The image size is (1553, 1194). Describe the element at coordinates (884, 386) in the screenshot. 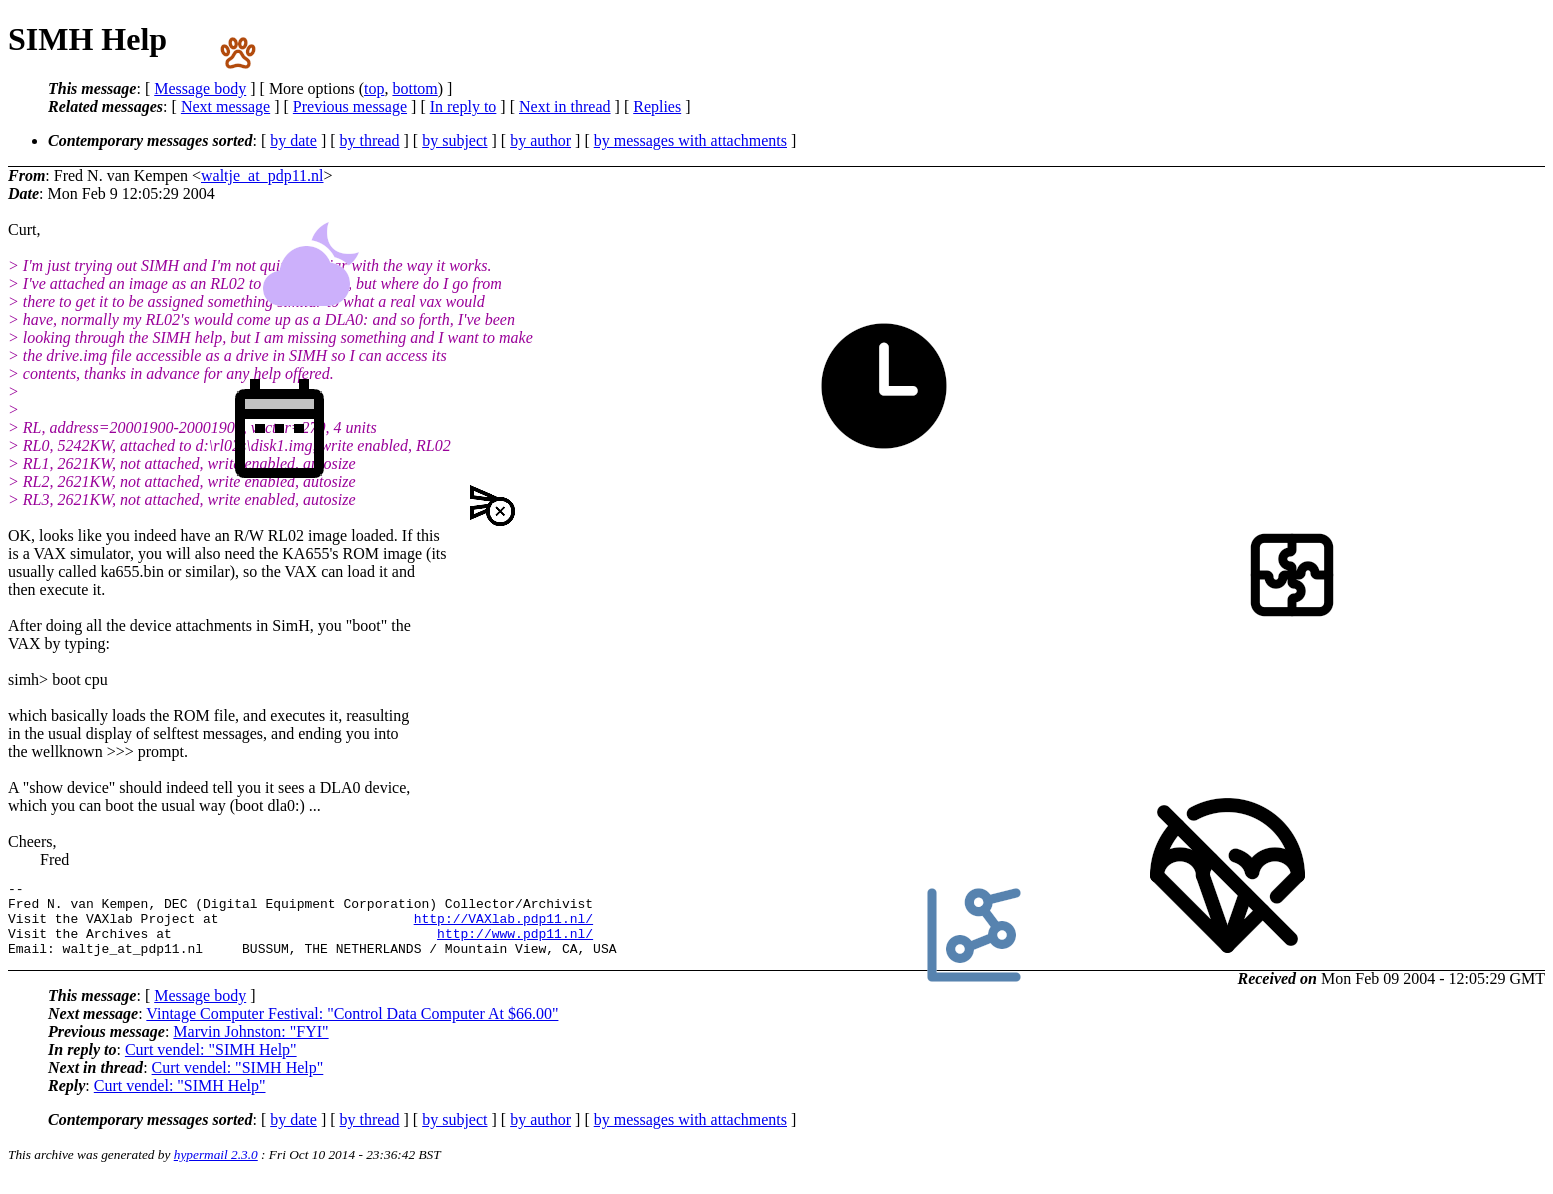

I see `view time or clock settings` at that location.